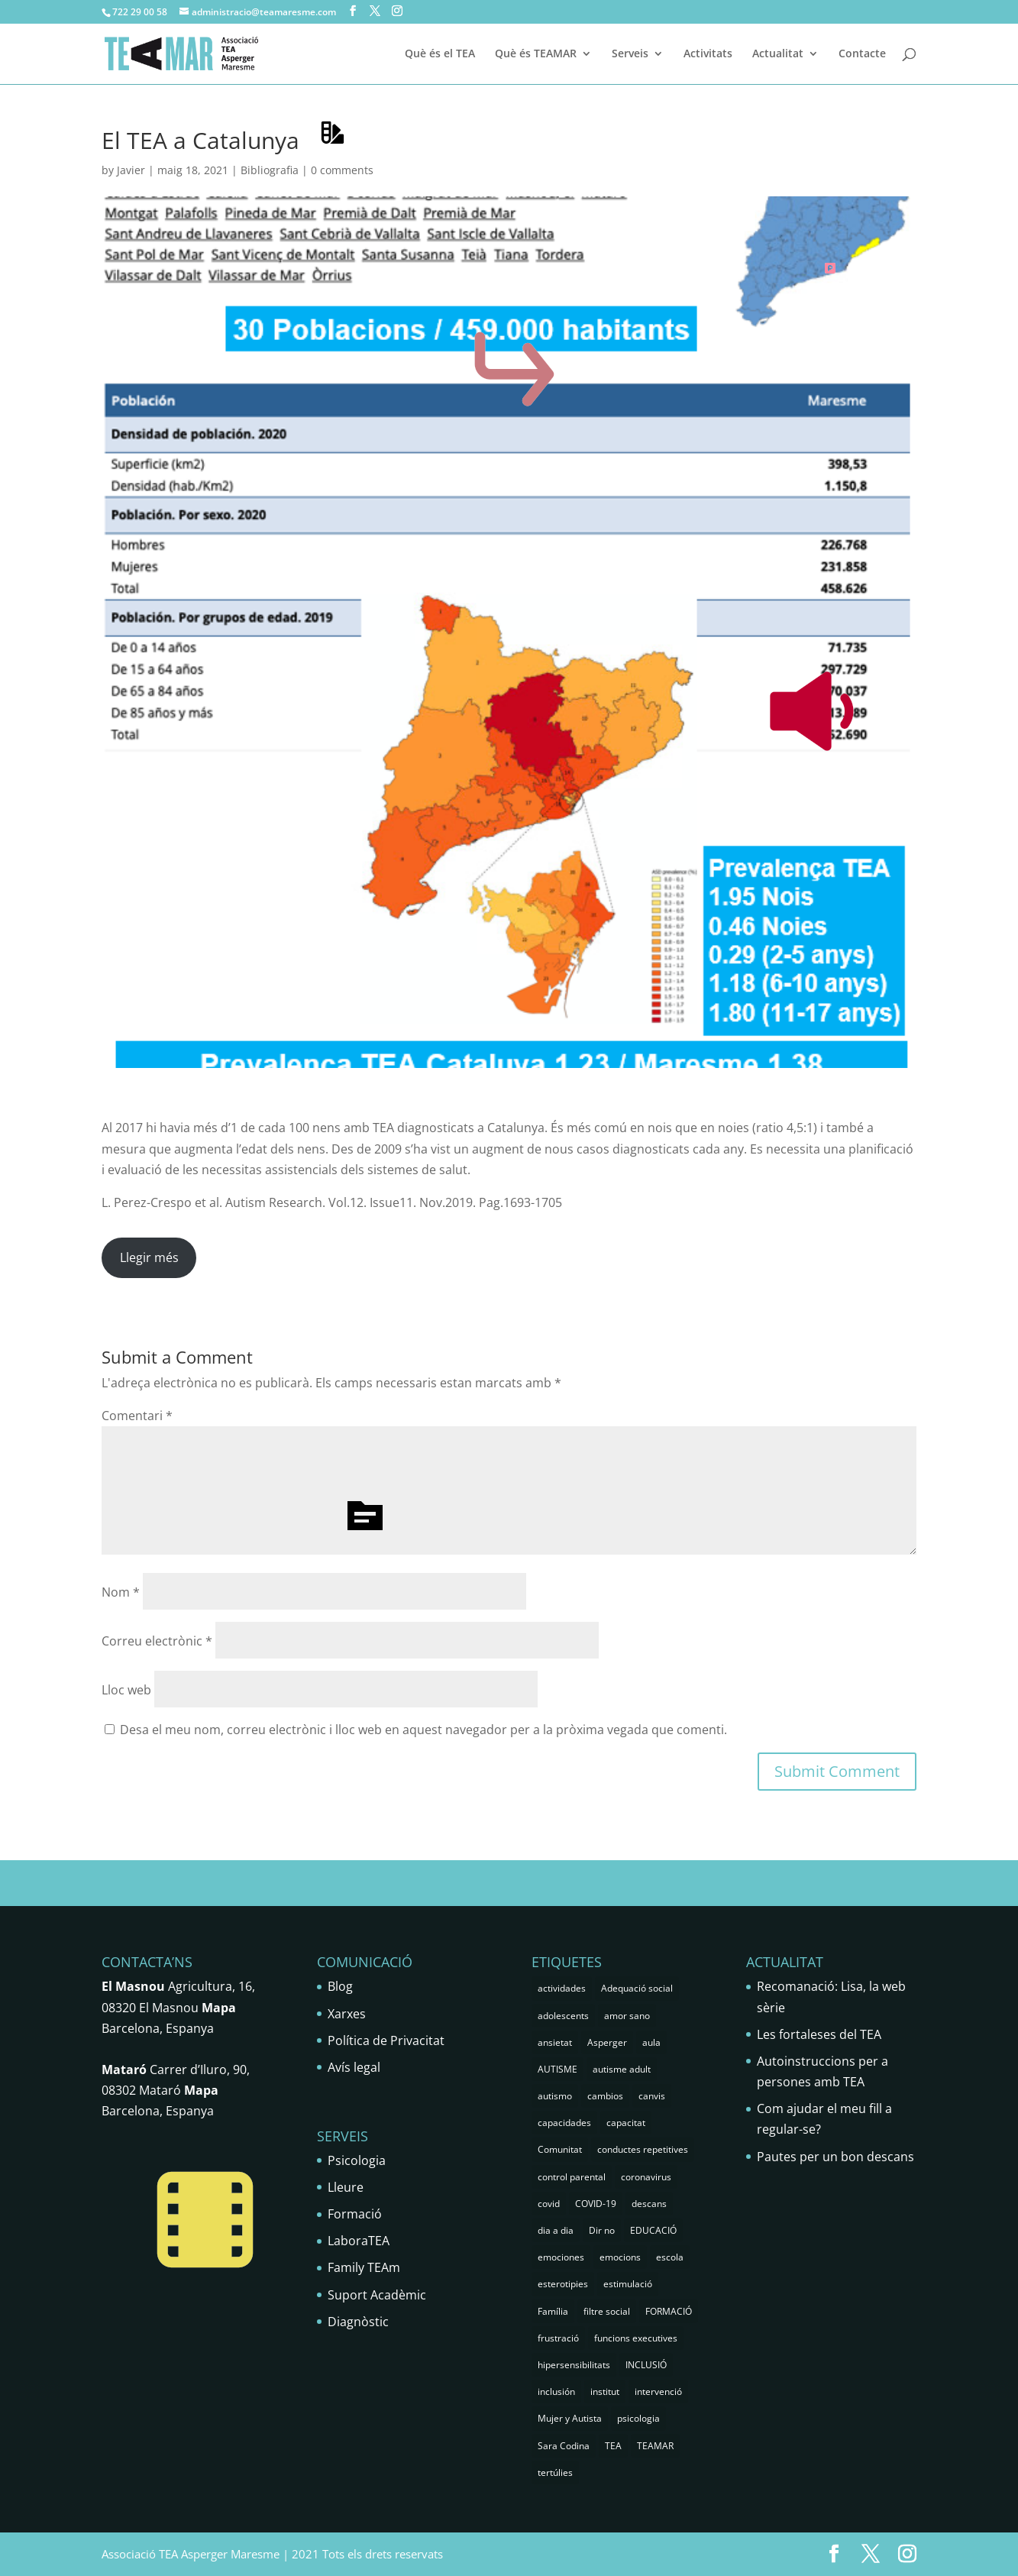 The width and height of the screenshot is (1018, 2576). Describe the element at coordinates (830, 268) in the screenshot. I see `find nearby parking locations` at that location.